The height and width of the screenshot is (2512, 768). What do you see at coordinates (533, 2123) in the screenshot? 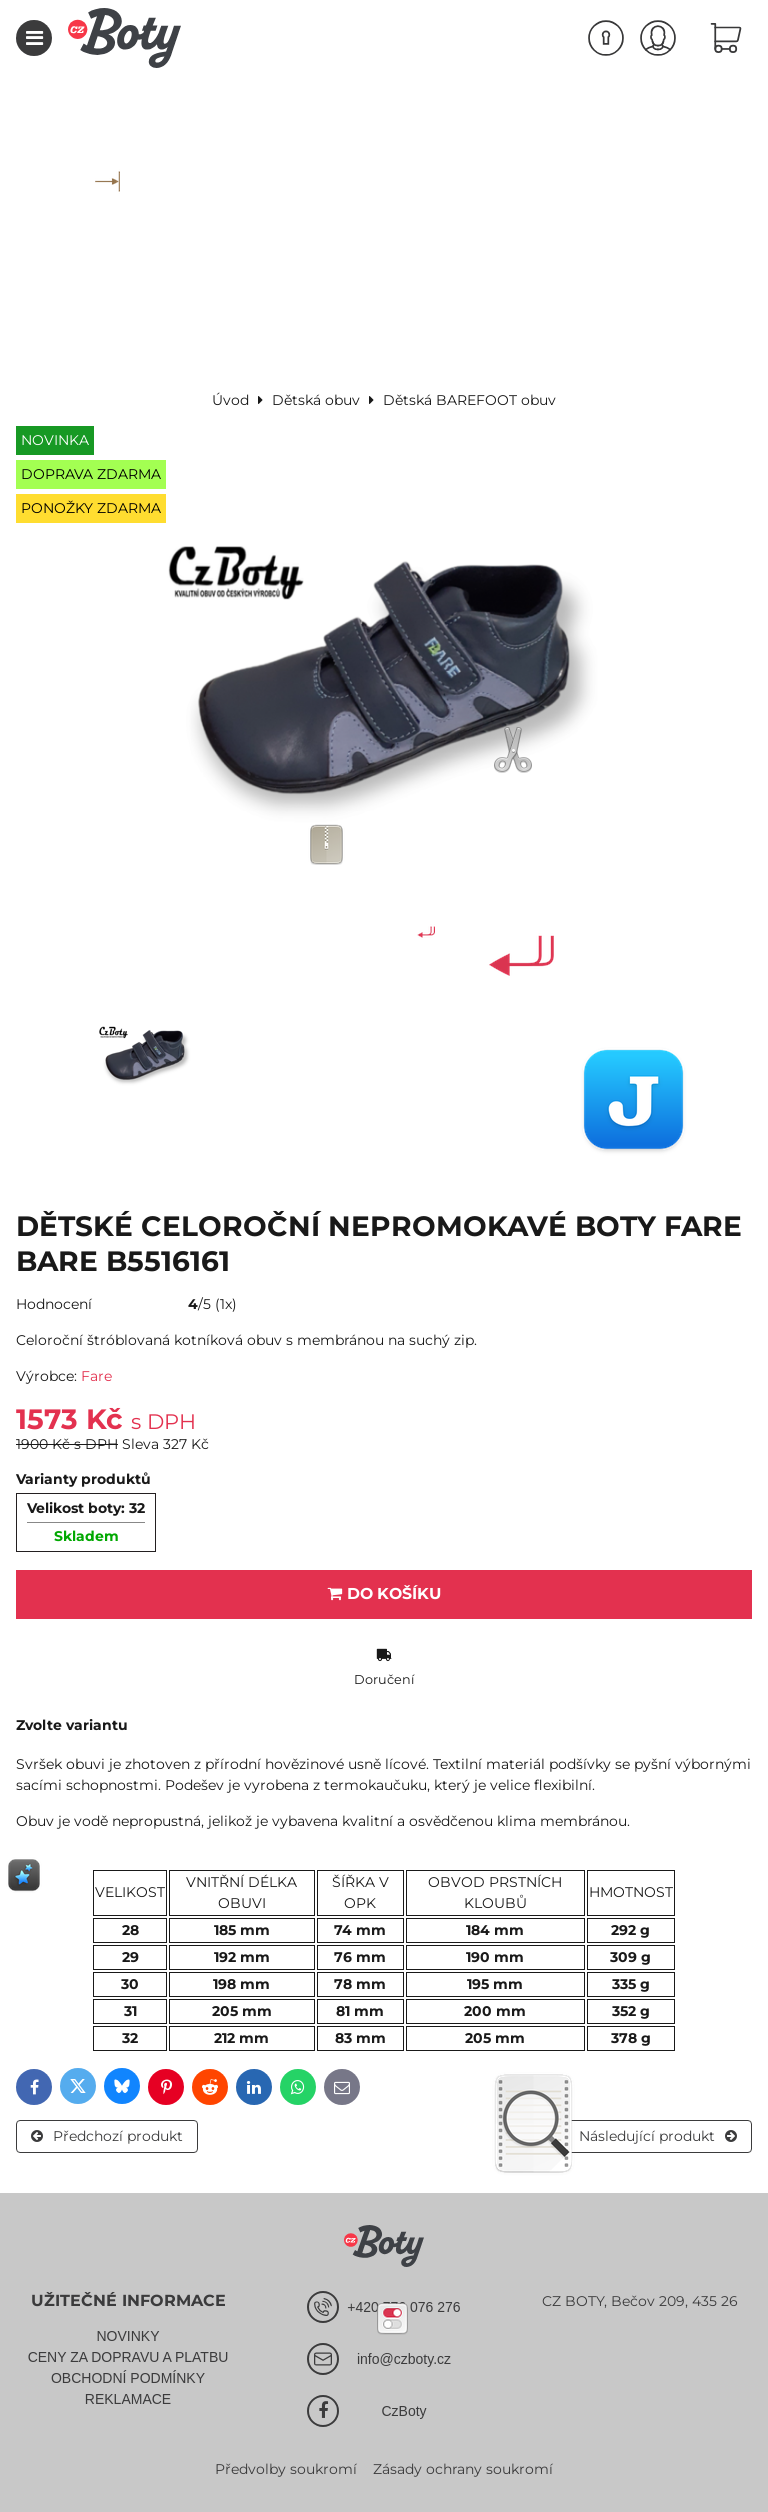
I see `open the log viewer application` at bounding box center [533, 2123].